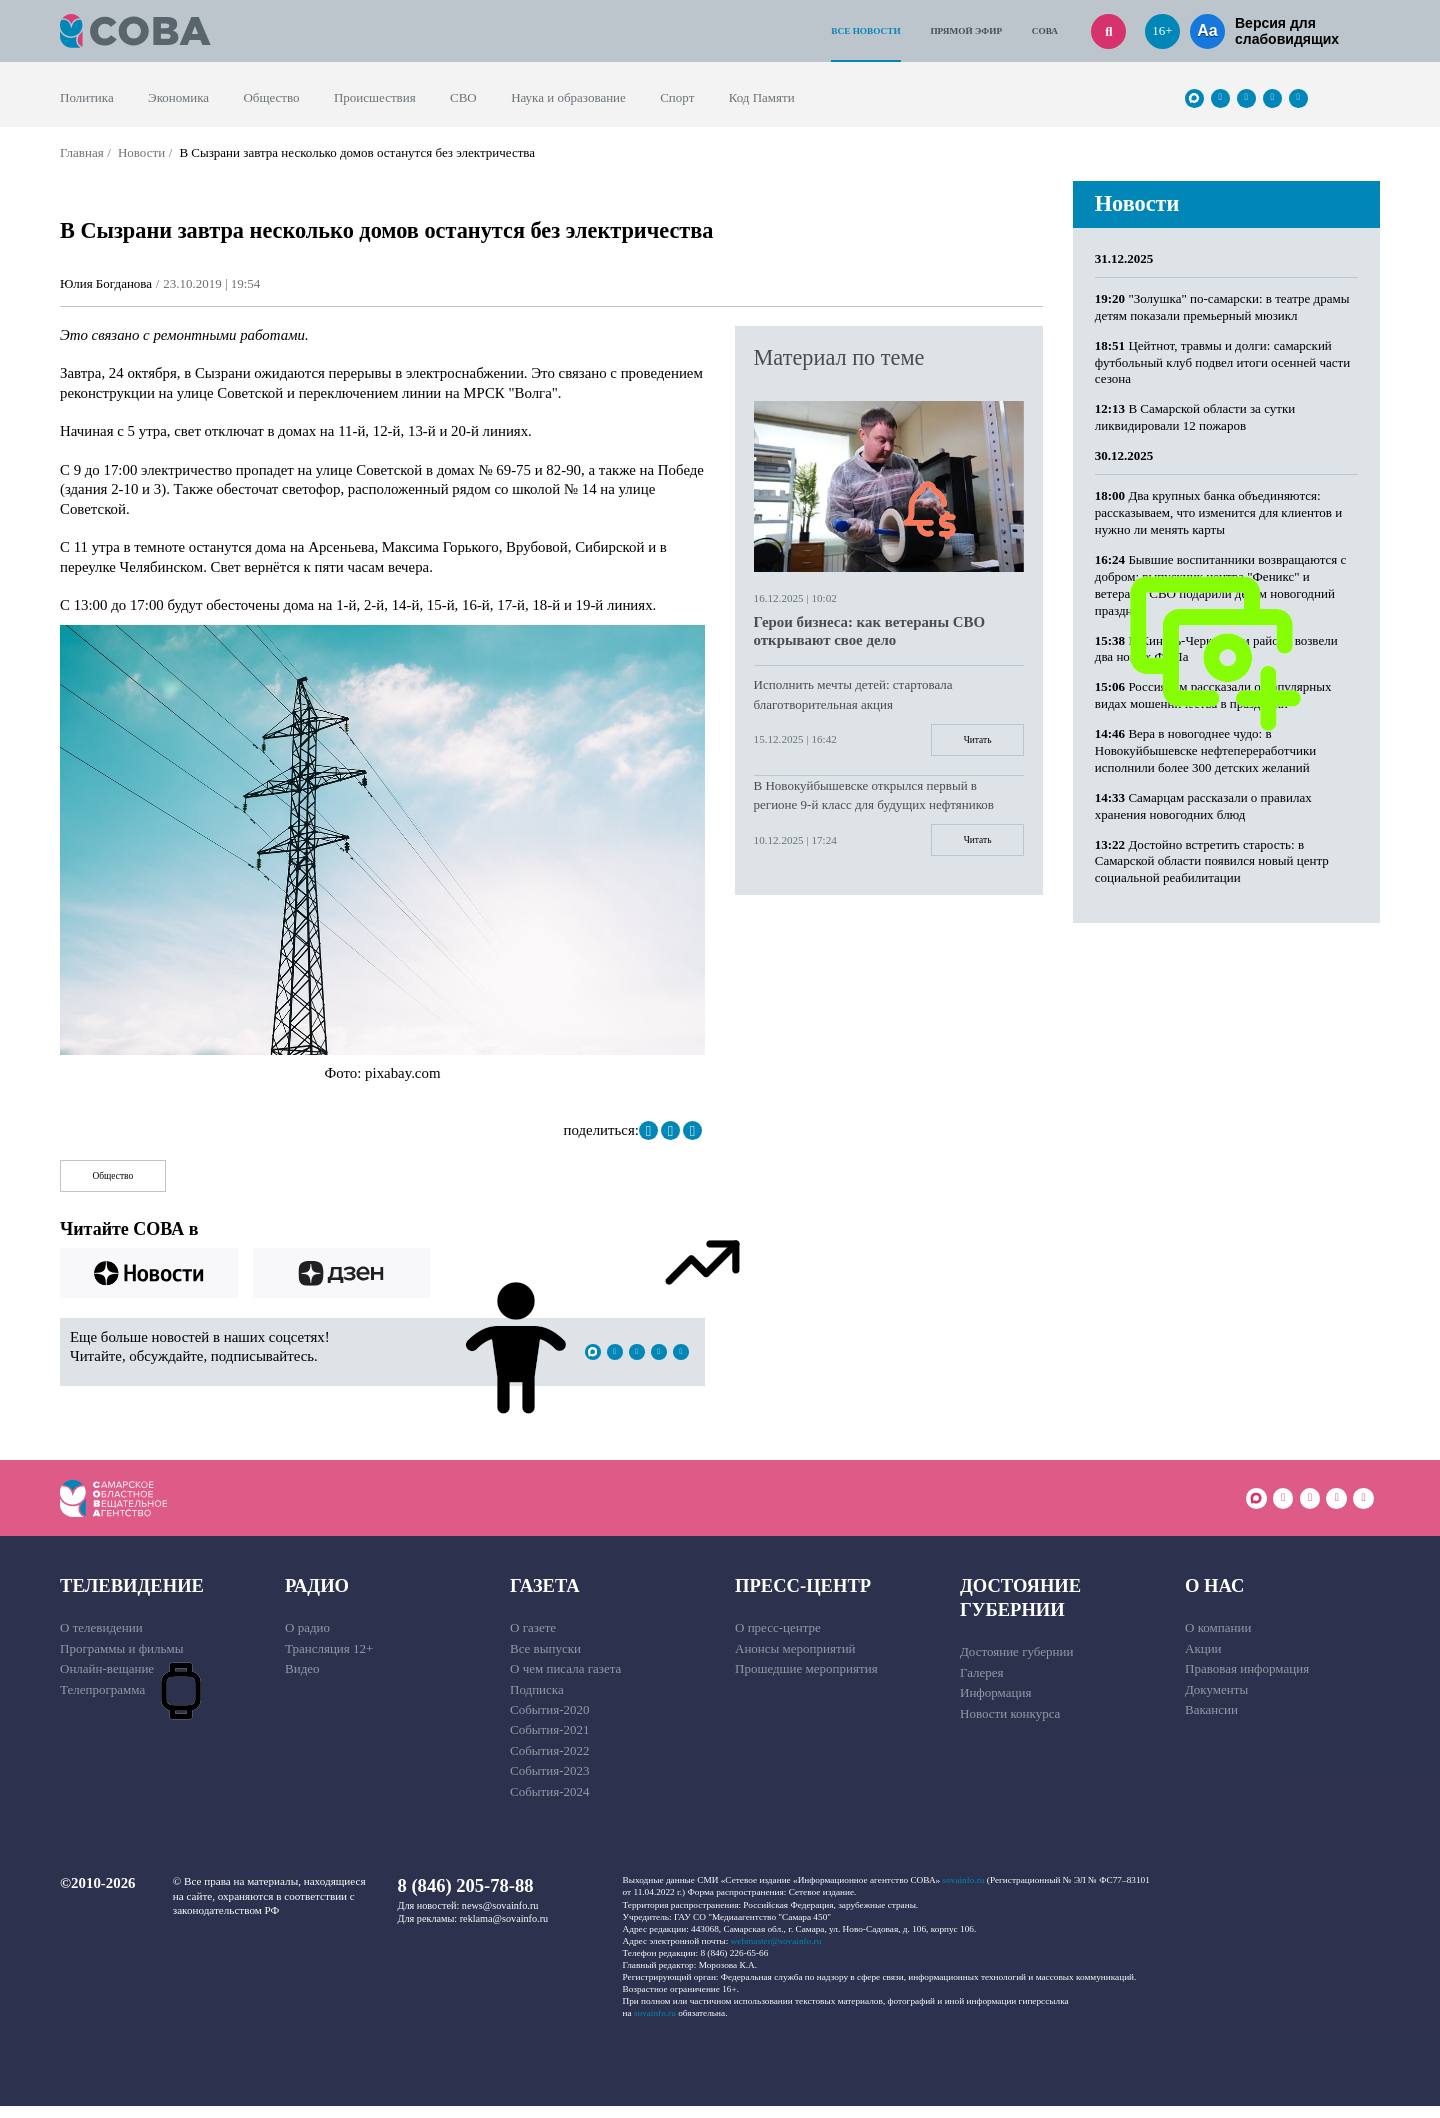  I want to click on select male gender option, so click(516, 1351).